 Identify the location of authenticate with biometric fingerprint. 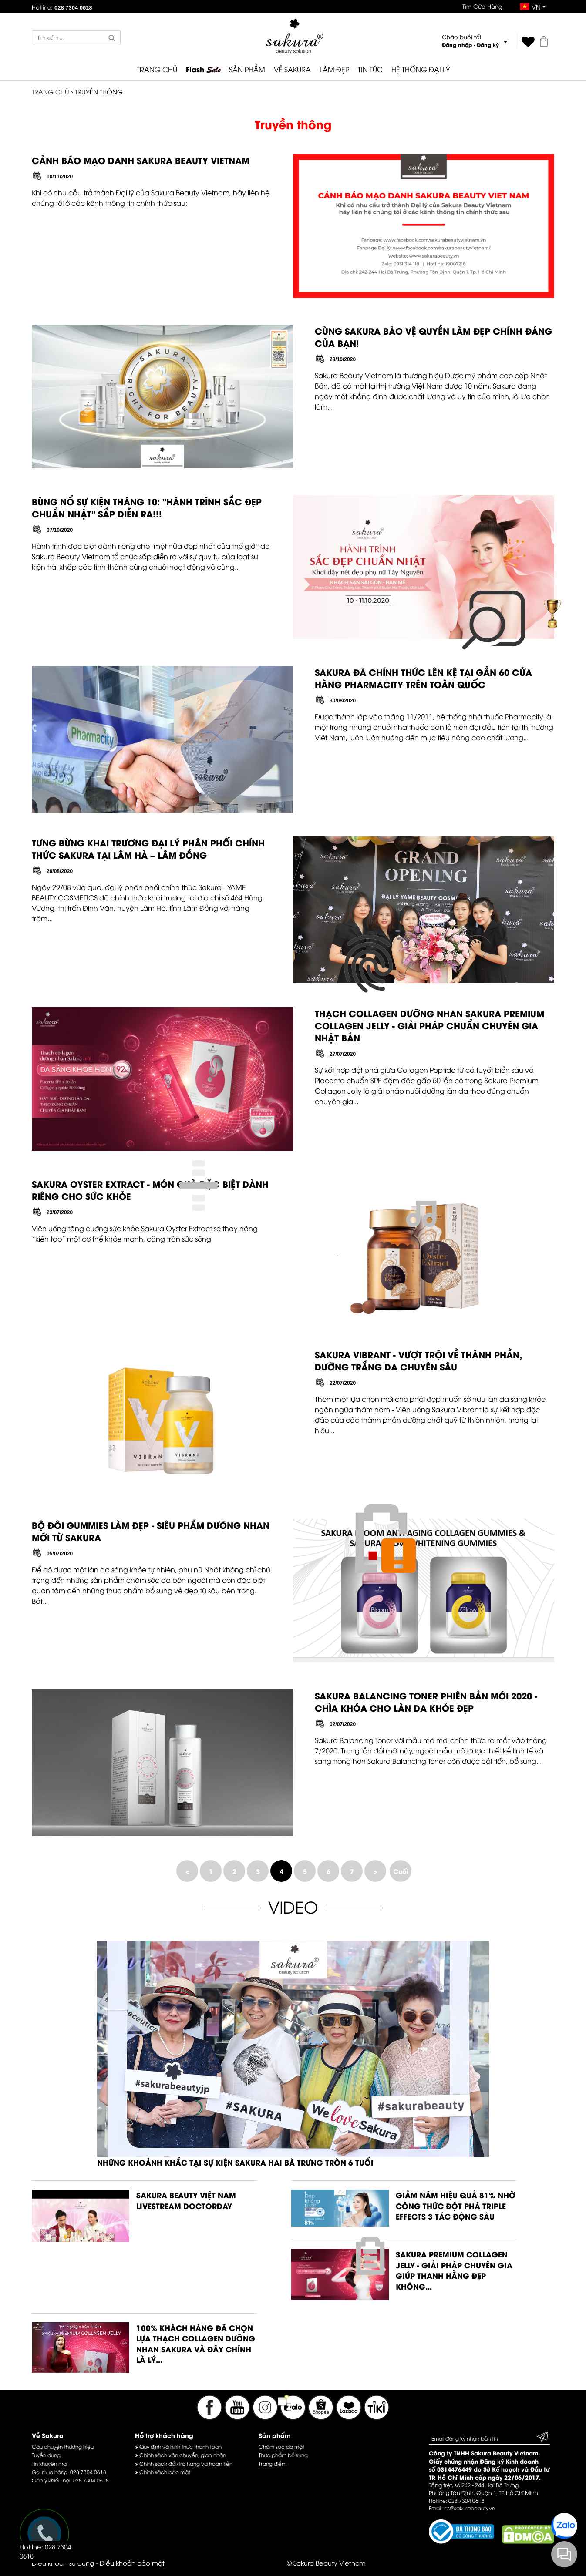
(370, 964).